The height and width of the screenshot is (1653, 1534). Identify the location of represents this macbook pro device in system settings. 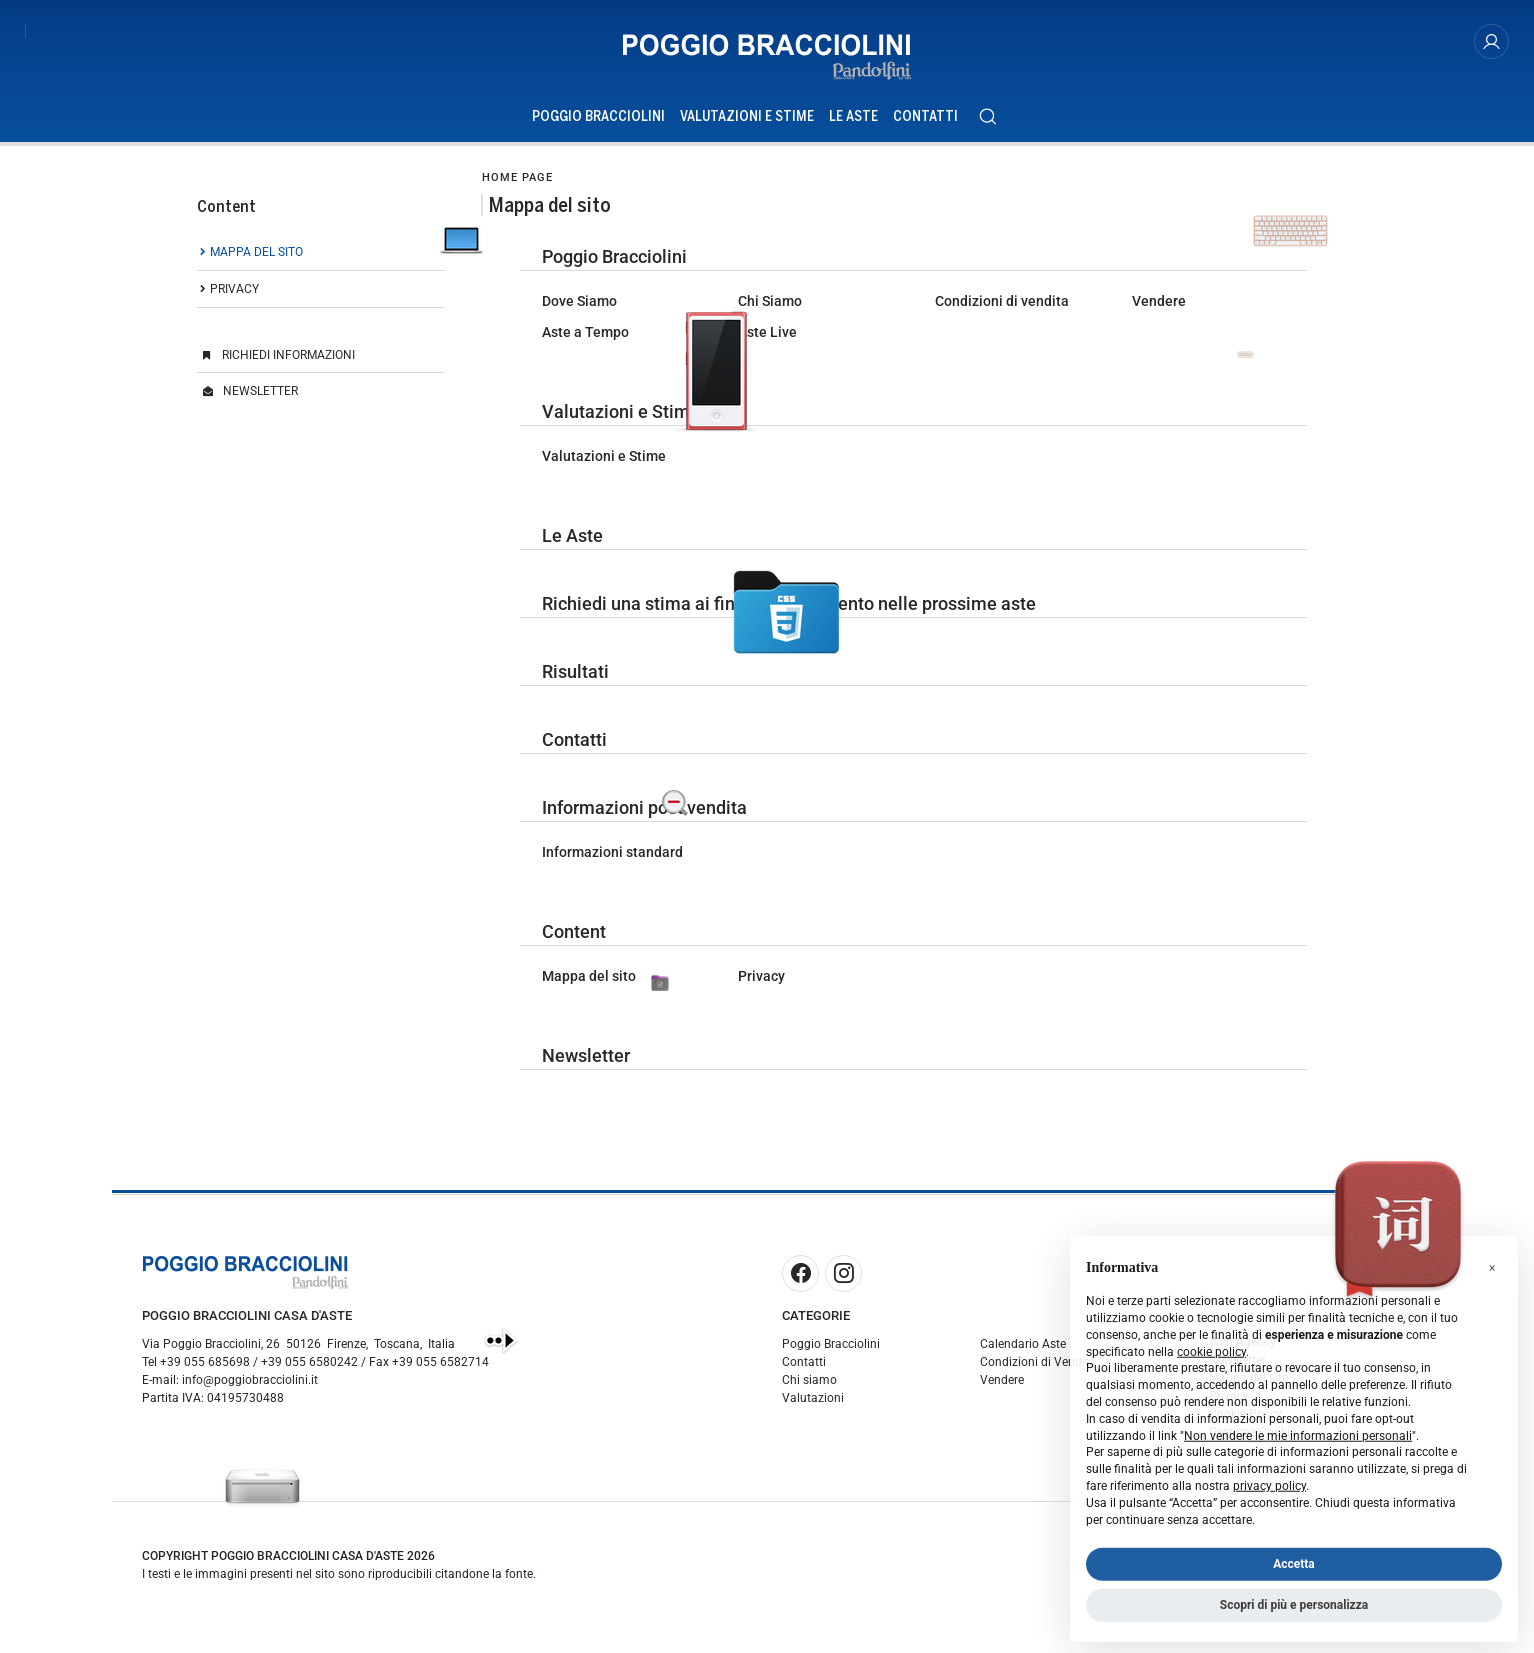
(461, 237).